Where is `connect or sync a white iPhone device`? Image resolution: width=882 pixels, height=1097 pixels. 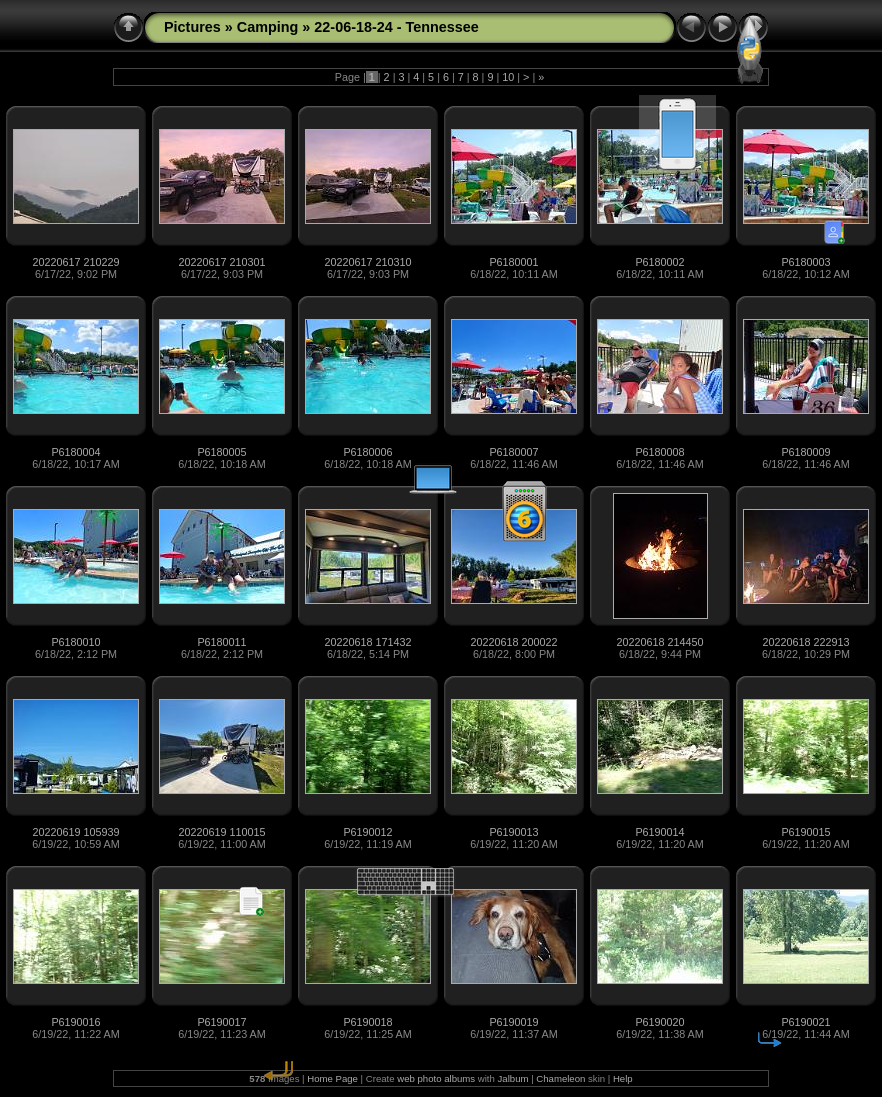 connect or sync a white iPhone device is located at coordinates (677, 133).